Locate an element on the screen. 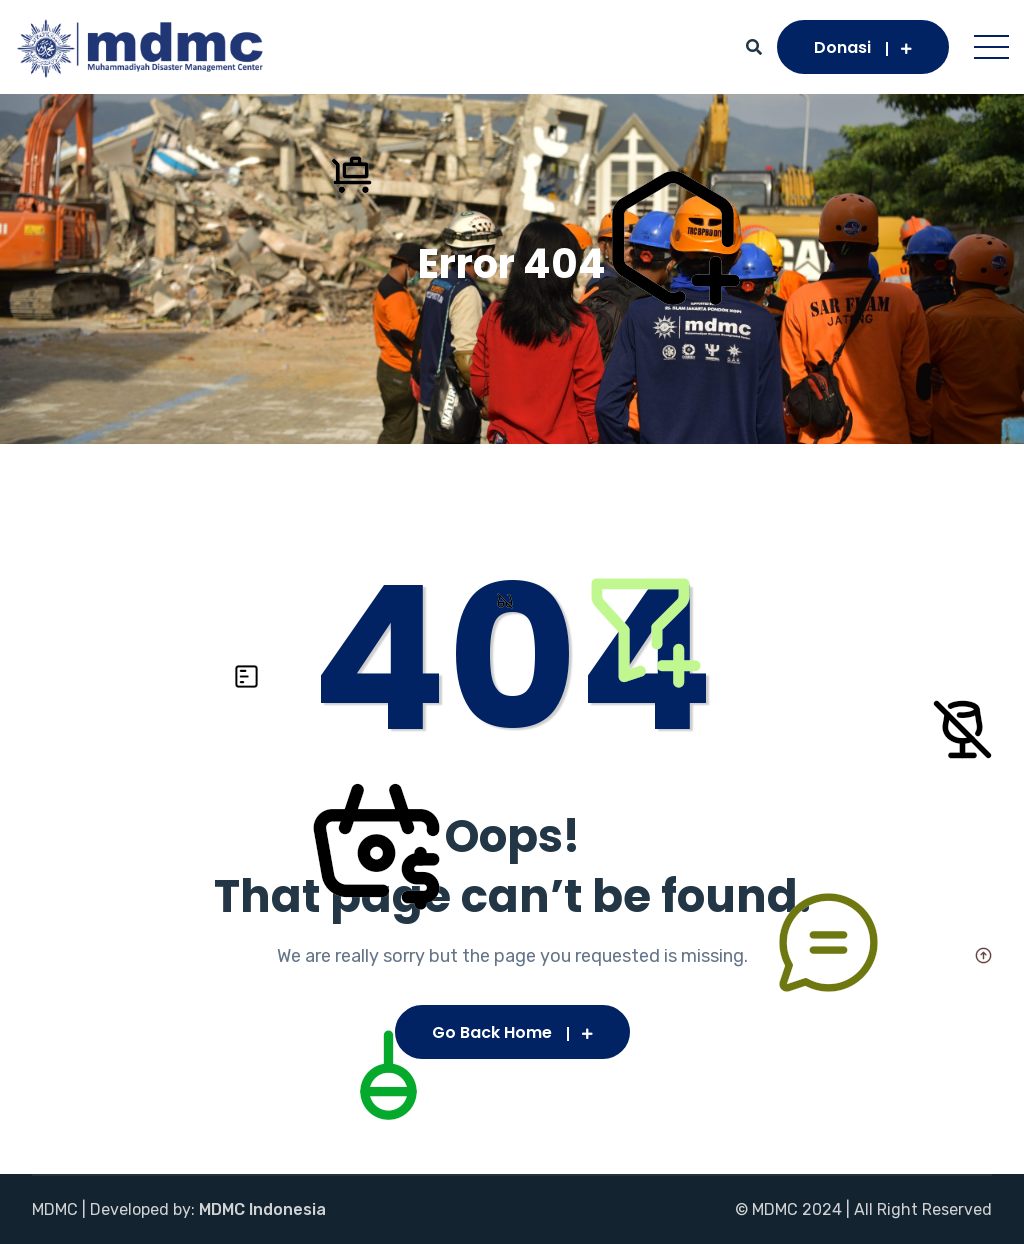 This screenshot has width=1024, height=1244. indicates no drinks allowed is located at coordinates (962, 729).